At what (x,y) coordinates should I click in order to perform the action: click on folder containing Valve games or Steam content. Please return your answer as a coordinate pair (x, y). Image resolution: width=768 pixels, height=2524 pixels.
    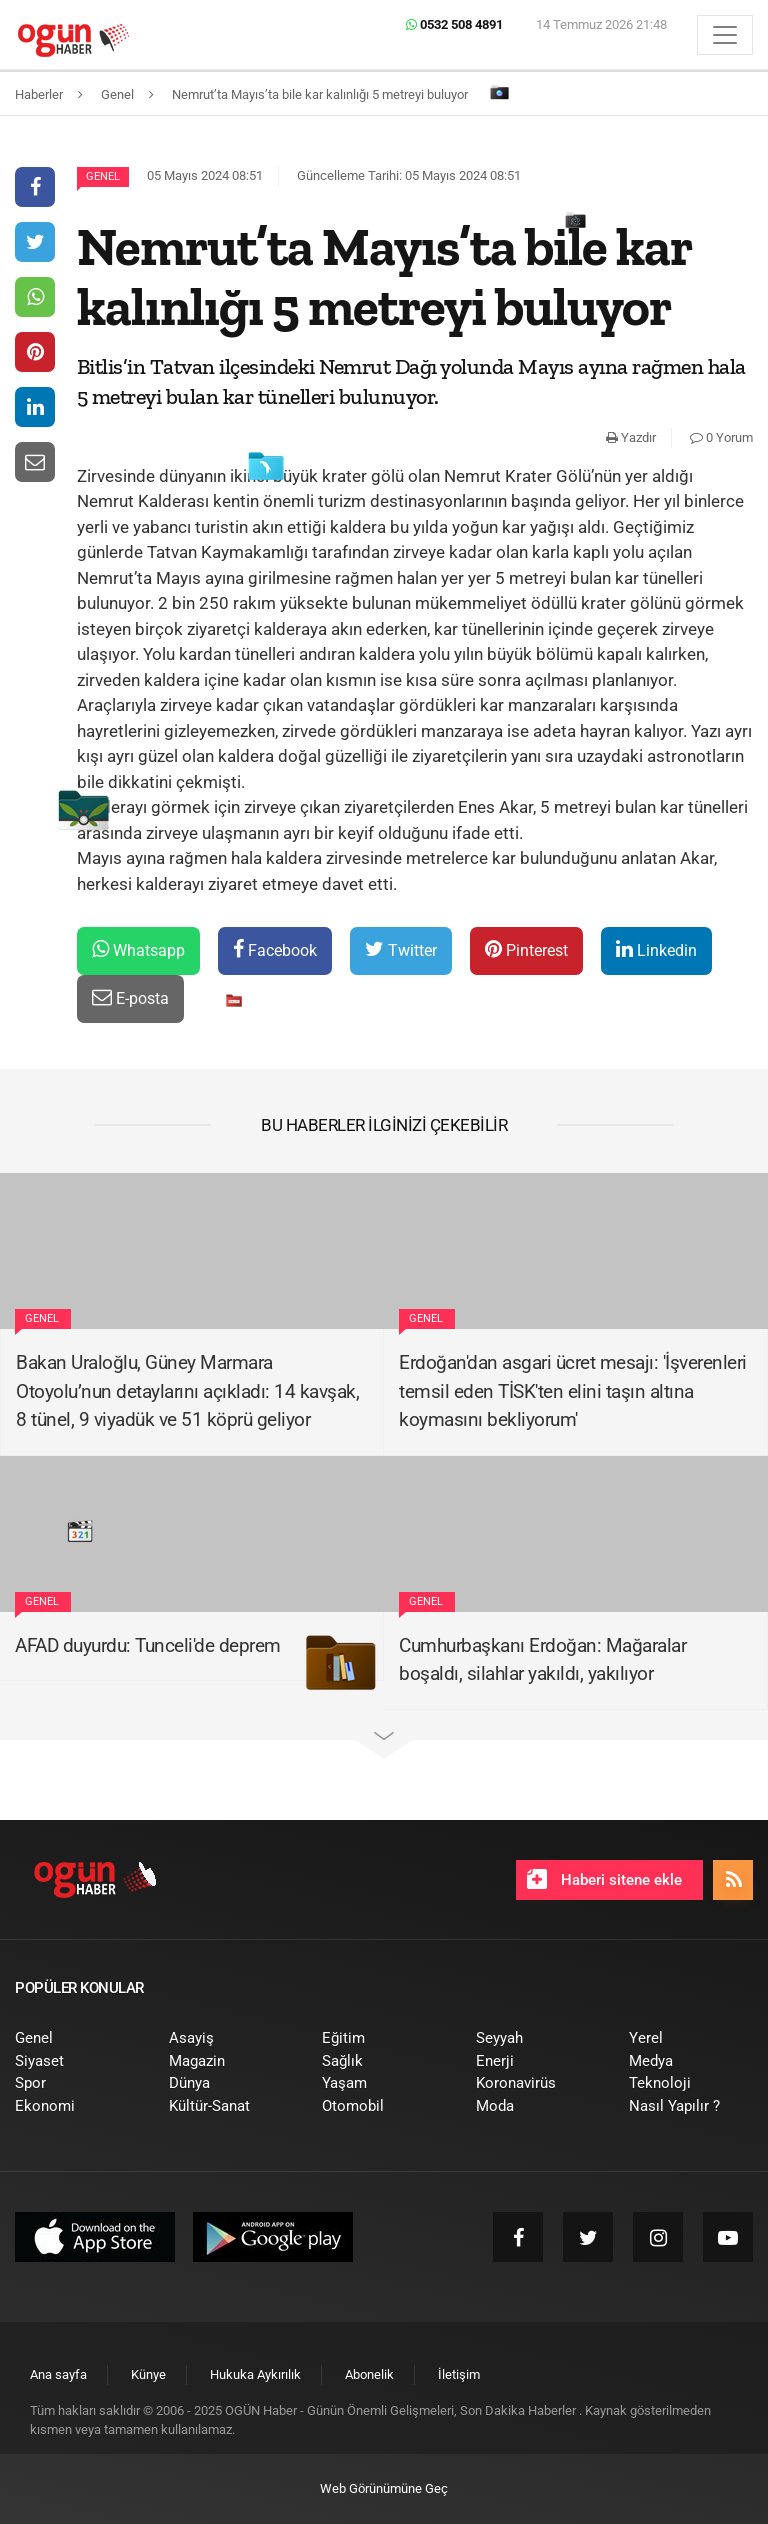
    Looking at the image, I should click on (234, 1001).